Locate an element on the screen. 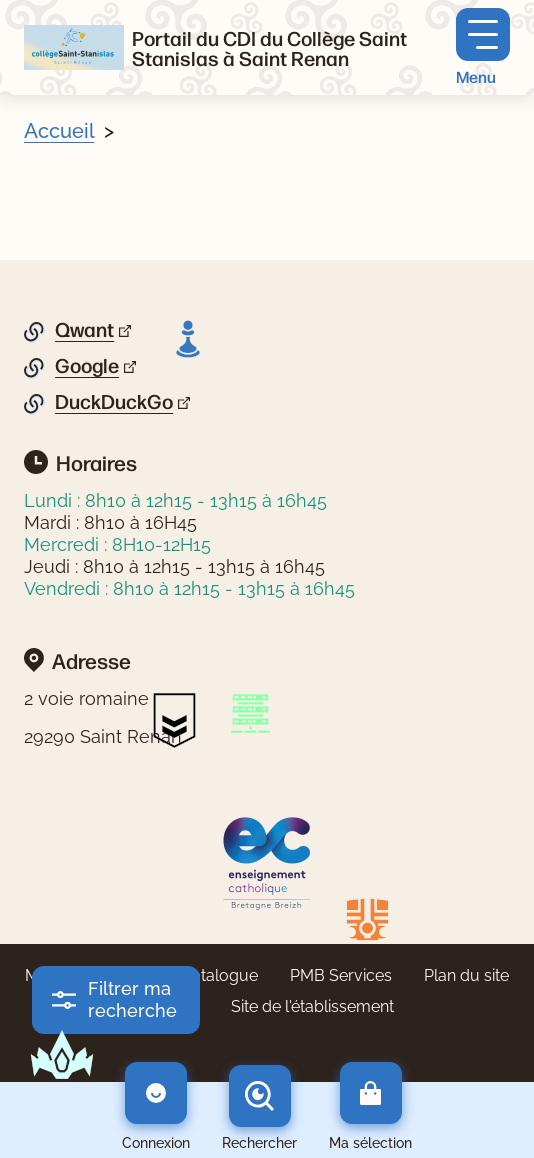  indicates royalty or kingdom-related game feature is located at coordinates (62, 1056).